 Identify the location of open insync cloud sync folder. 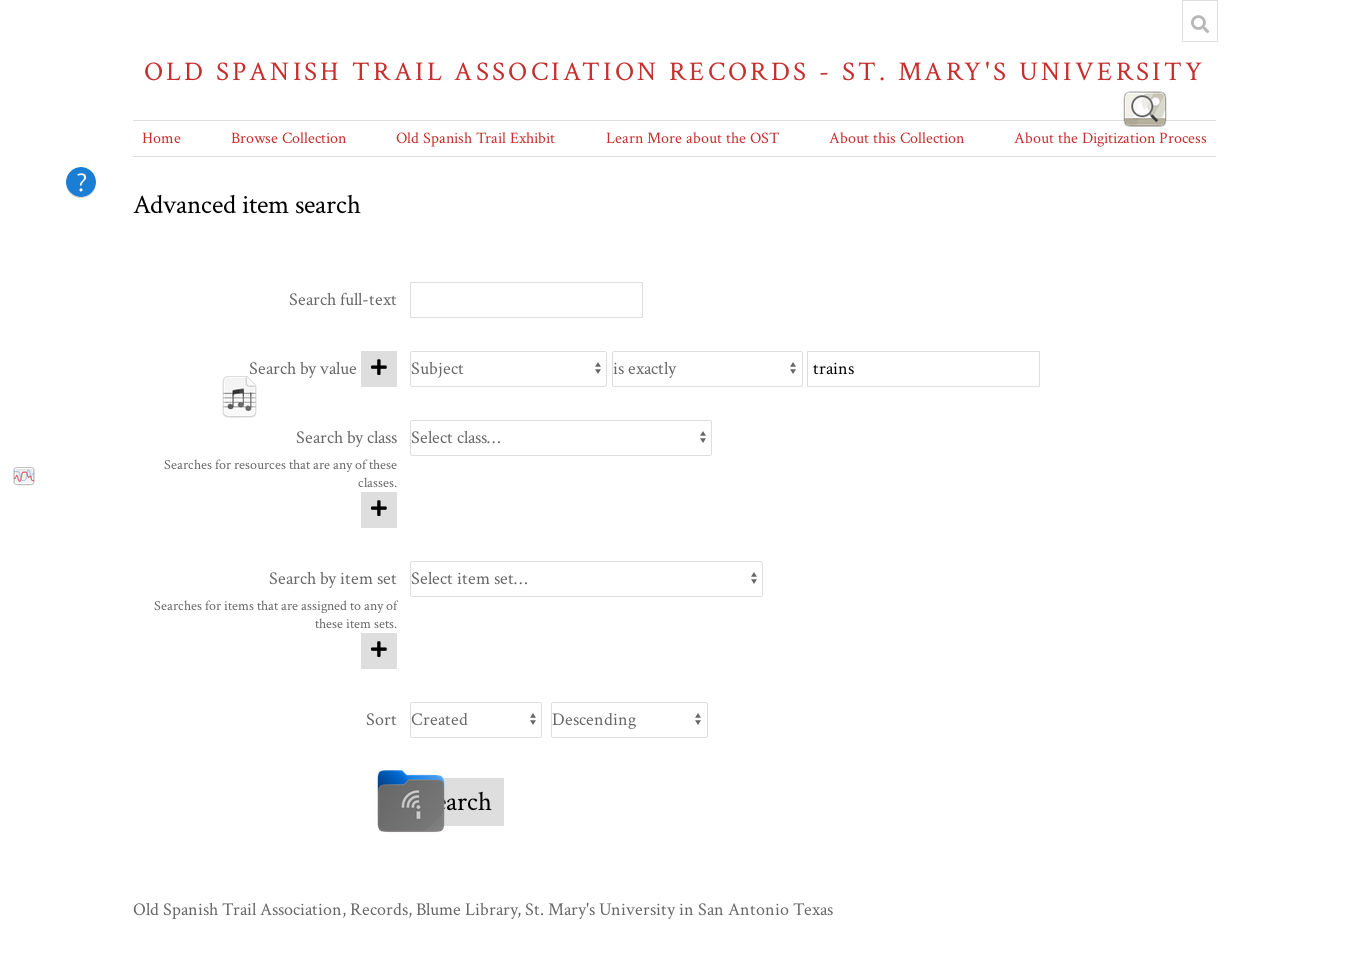
(411, 801).